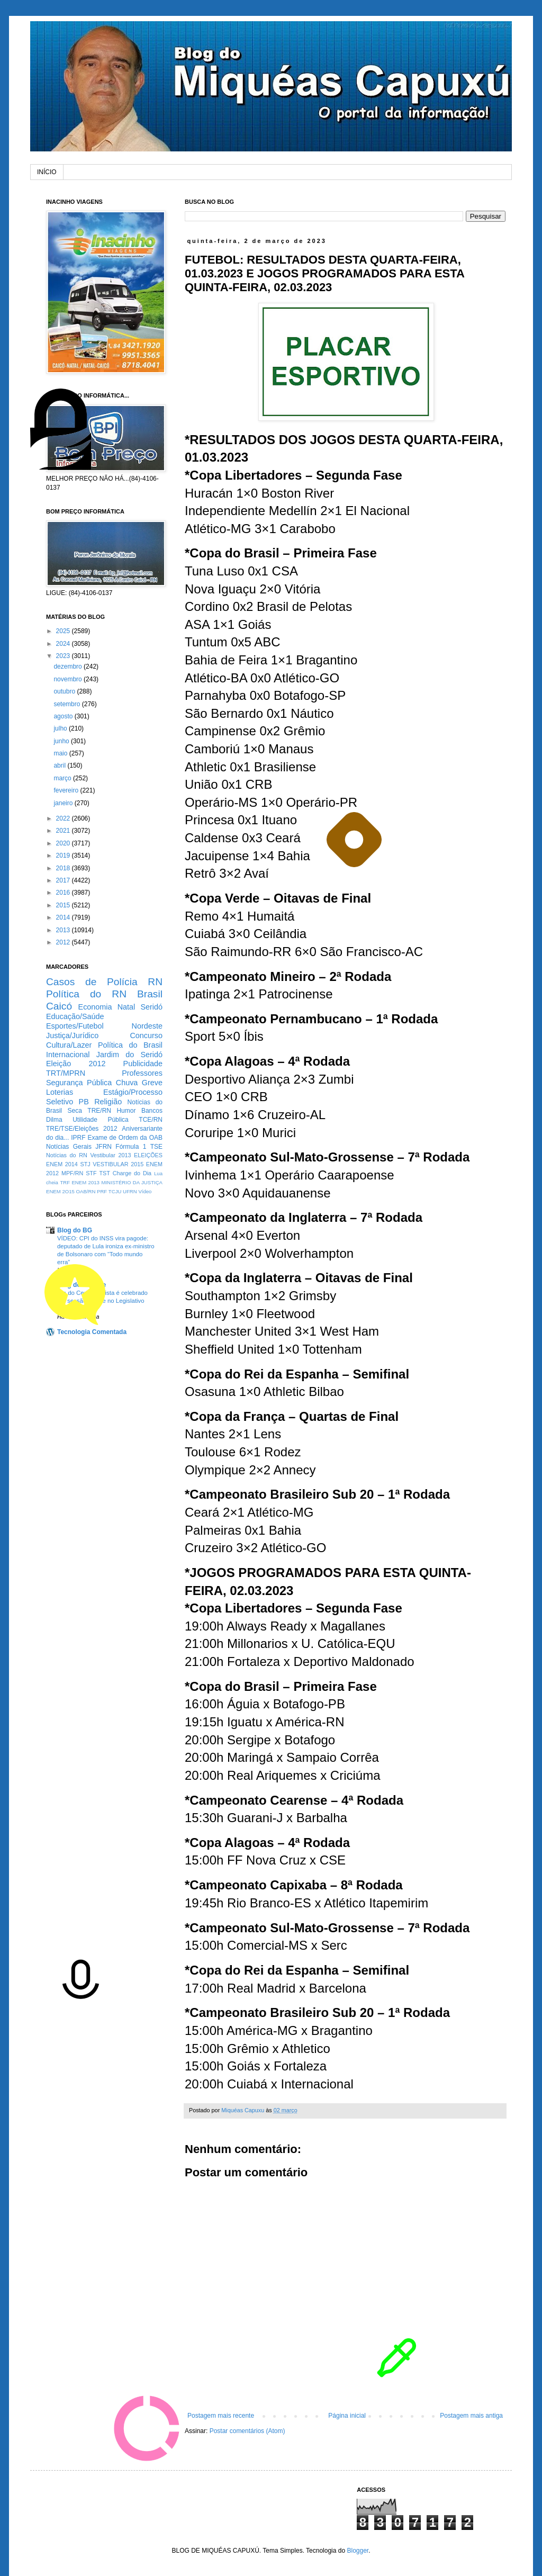  Describe the element at coordinates (75, 1294) in the screenshot. I see `open the Micro.blog app` at that location.